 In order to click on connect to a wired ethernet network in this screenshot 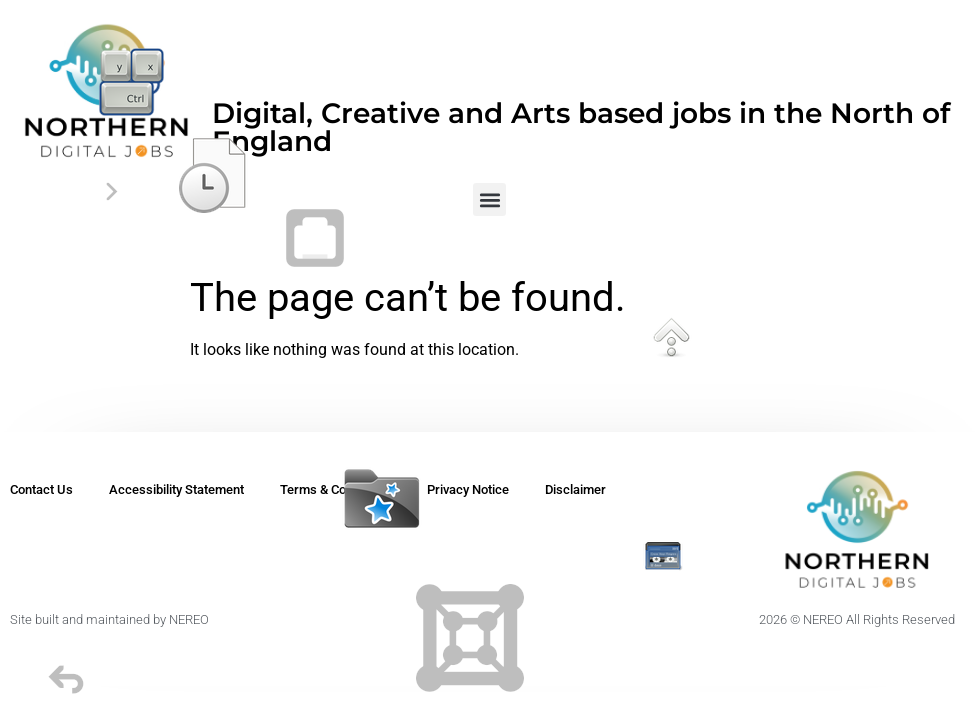, I will do `click(315, 238)`.